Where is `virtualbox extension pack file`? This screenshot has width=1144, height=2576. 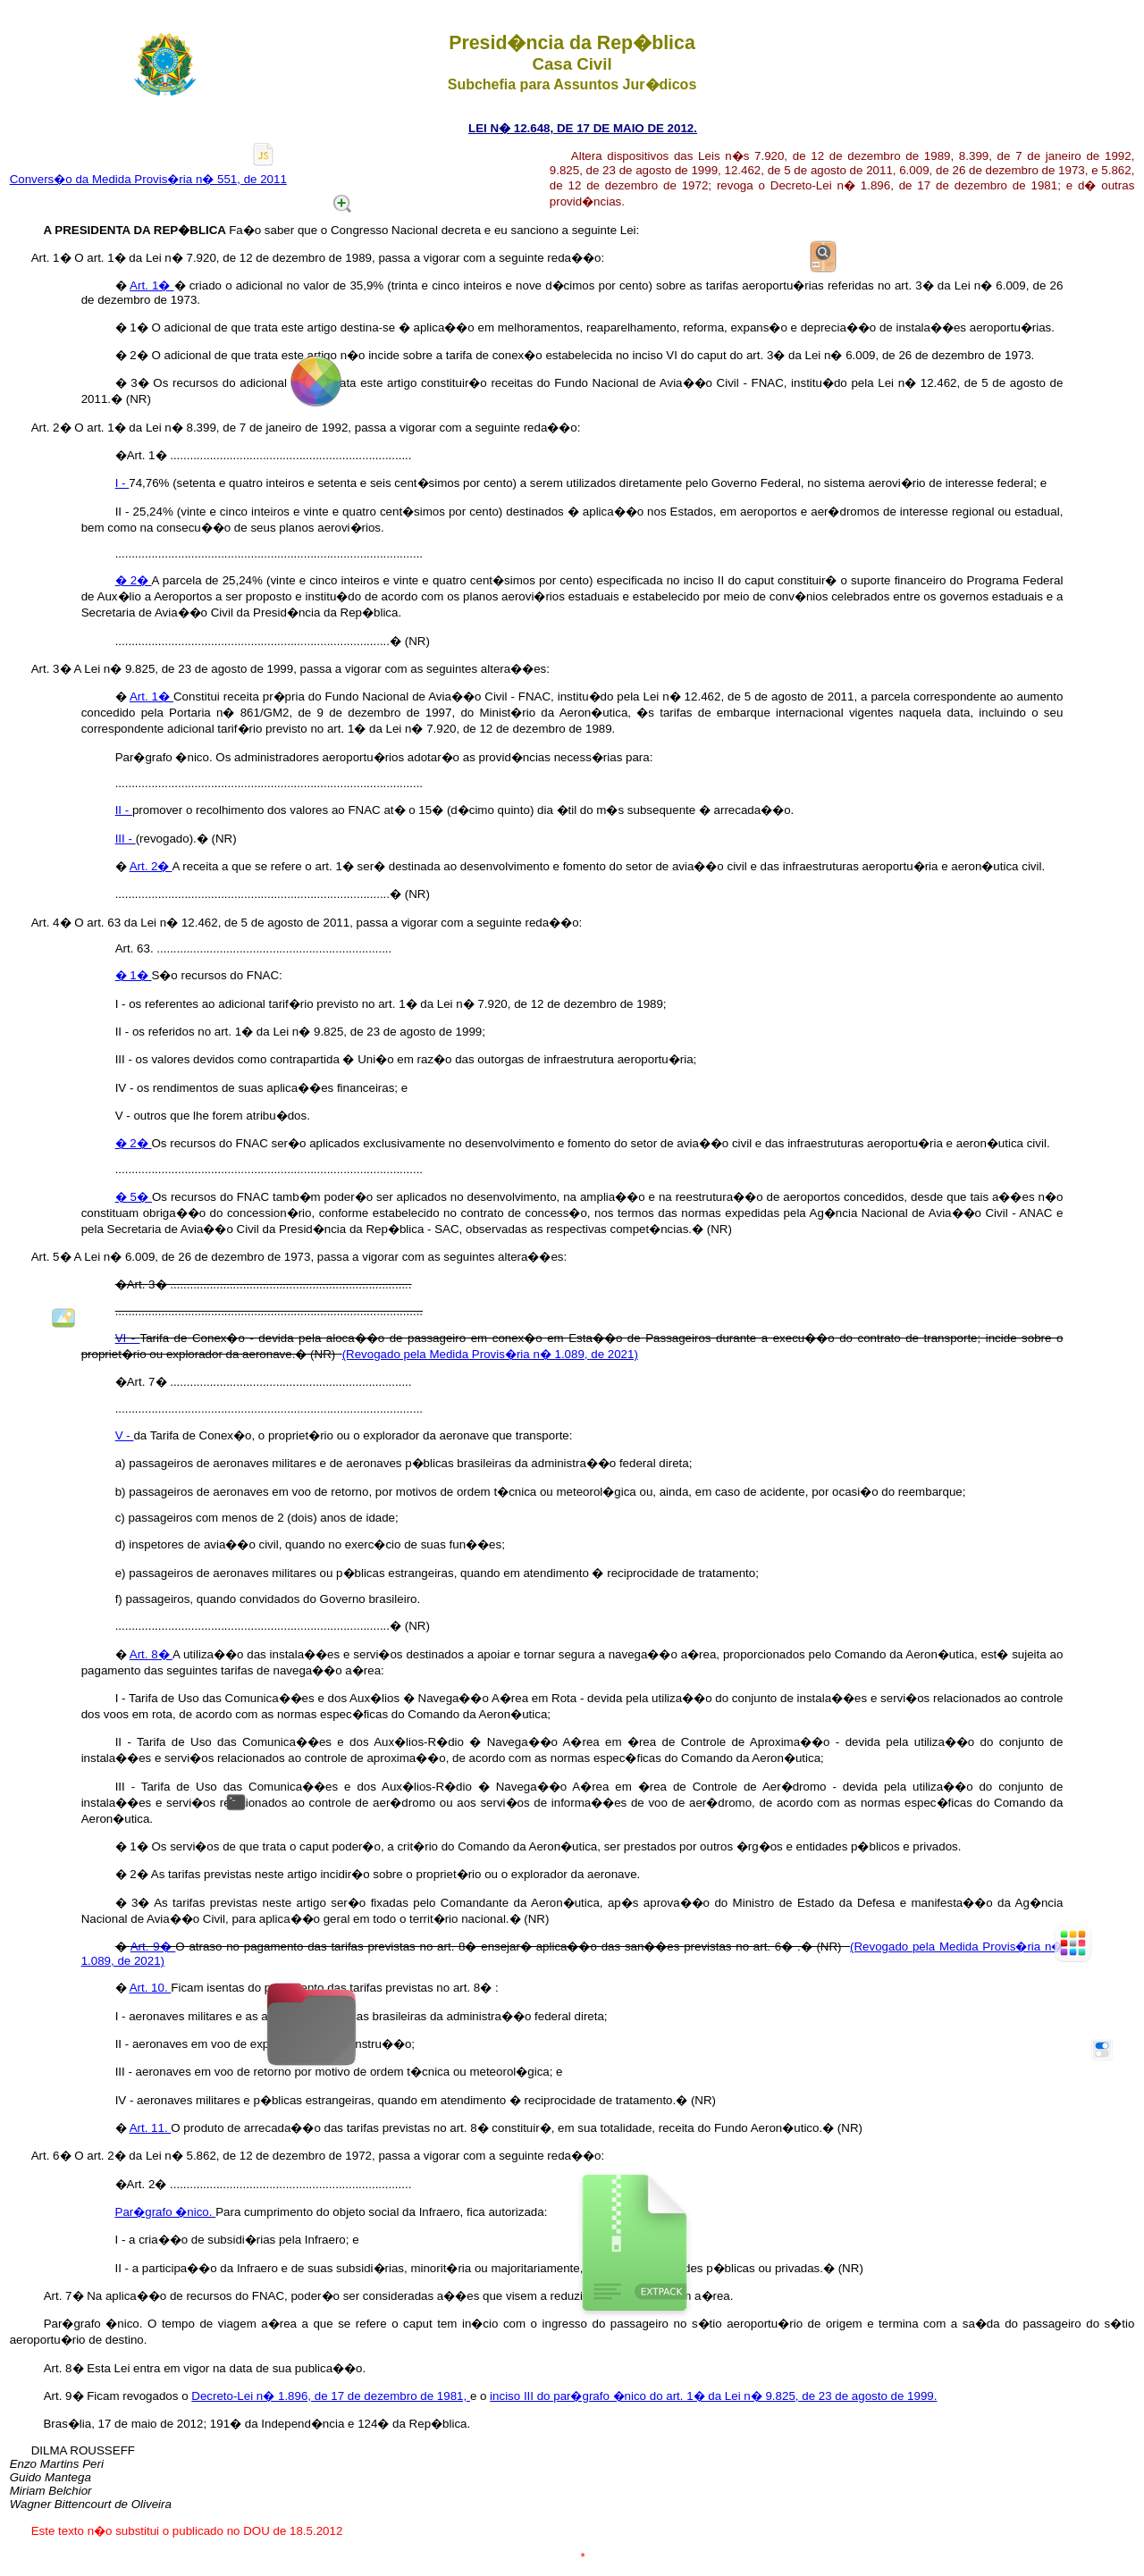 virtualbox extension pack file is located at coordinates (635, 2245).